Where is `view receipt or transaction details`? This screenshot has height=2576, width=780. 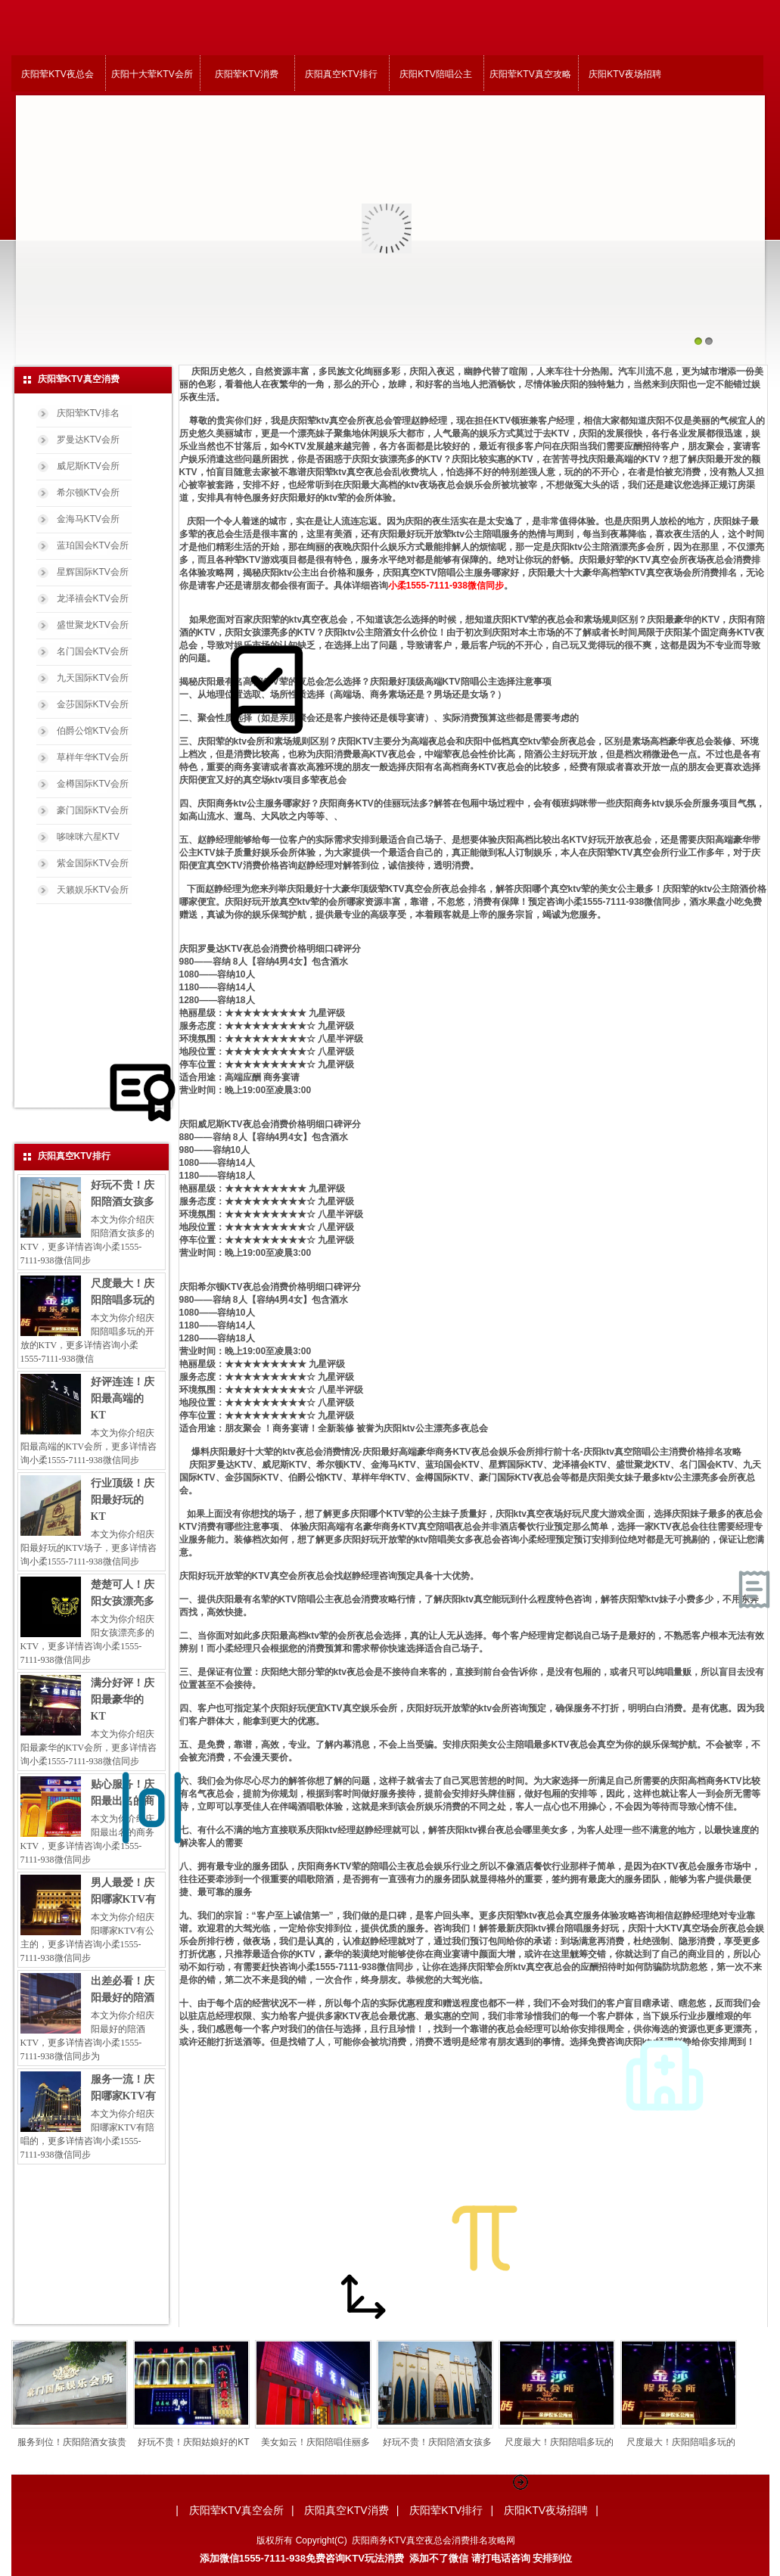
view receipt or transaction details is located at coordinates (754, 1589).